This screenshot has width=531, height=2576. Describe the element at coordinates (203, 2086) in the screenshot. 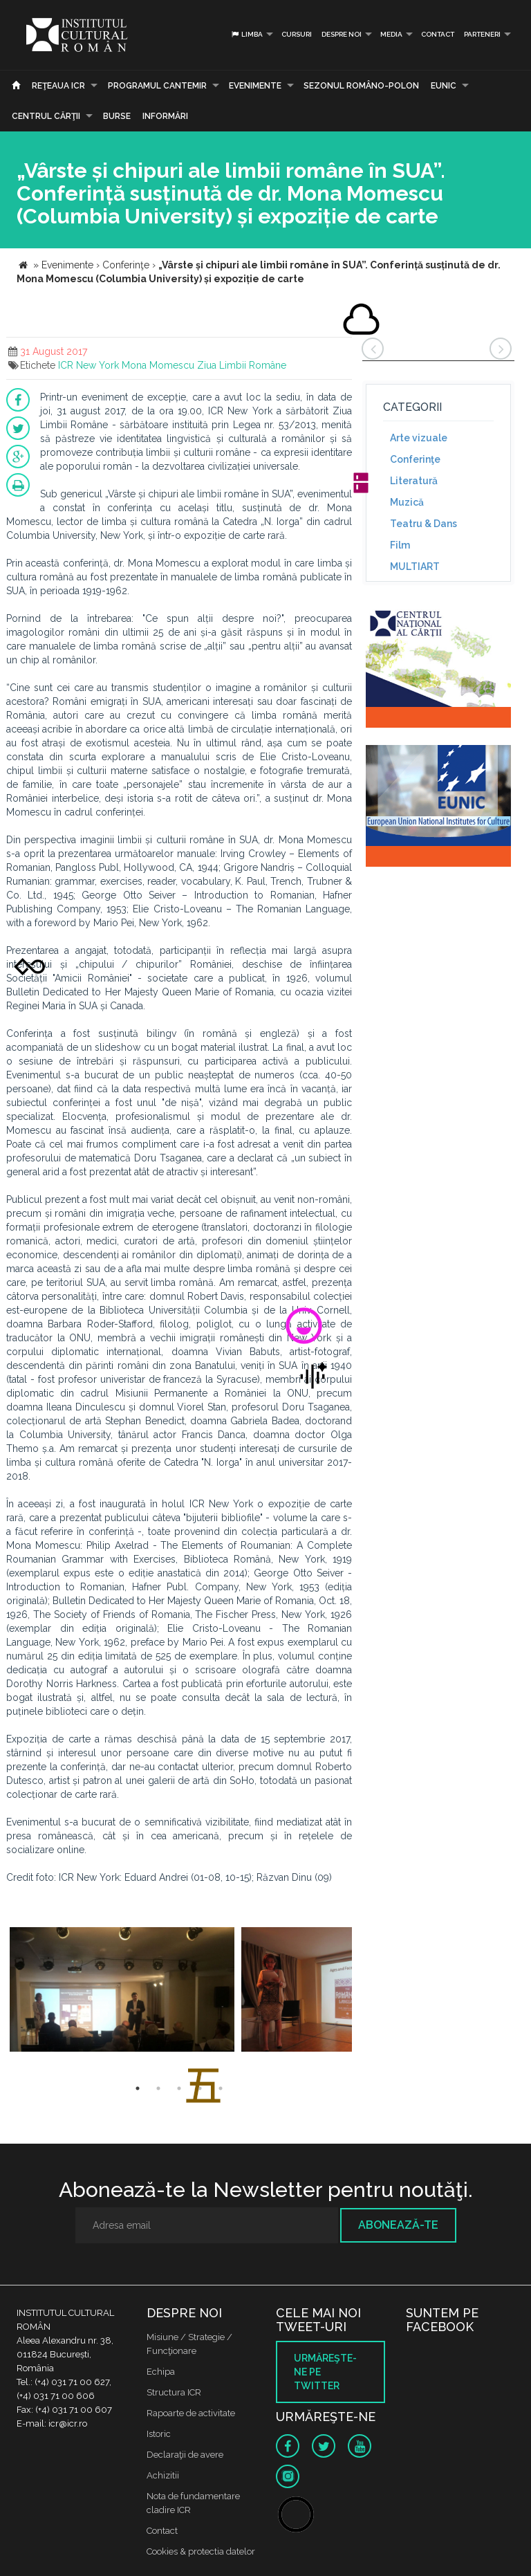

I see `switch to wubi input method` at that location.